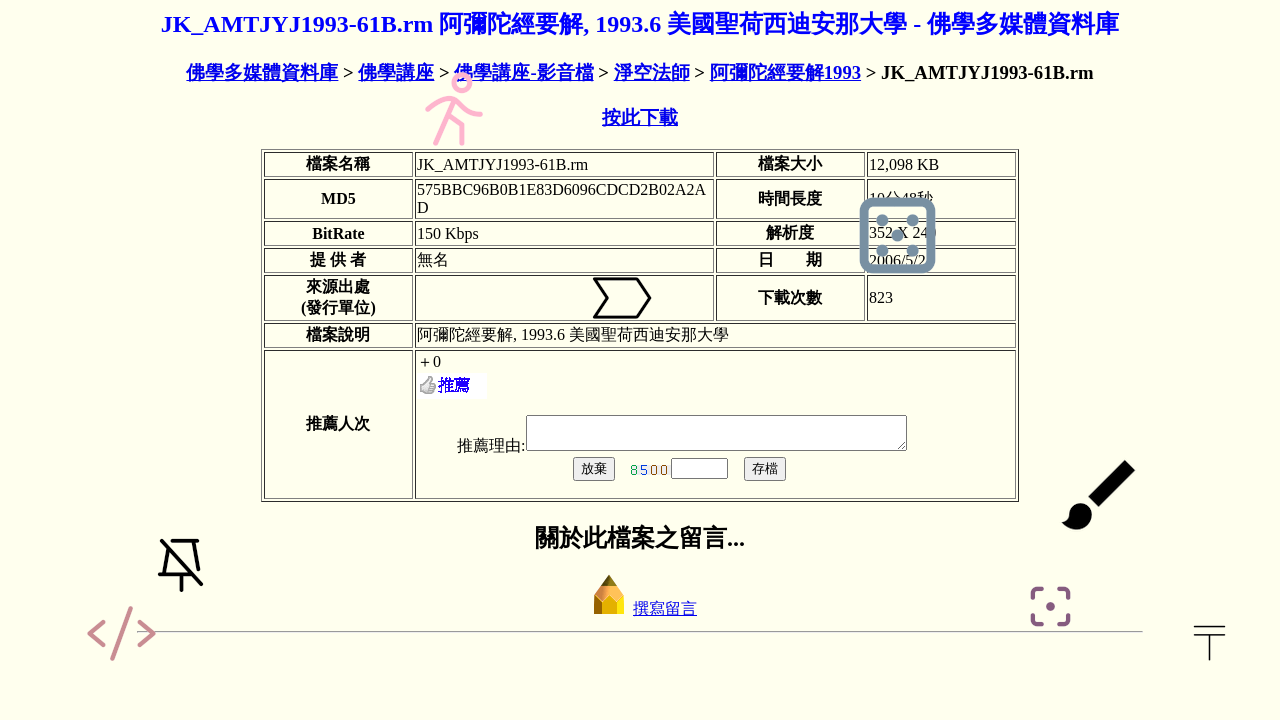 The image size is (1280, 720). Describe the element at coordinates (121, 633) in the screenshot. I see `view or edit source code` at that location.